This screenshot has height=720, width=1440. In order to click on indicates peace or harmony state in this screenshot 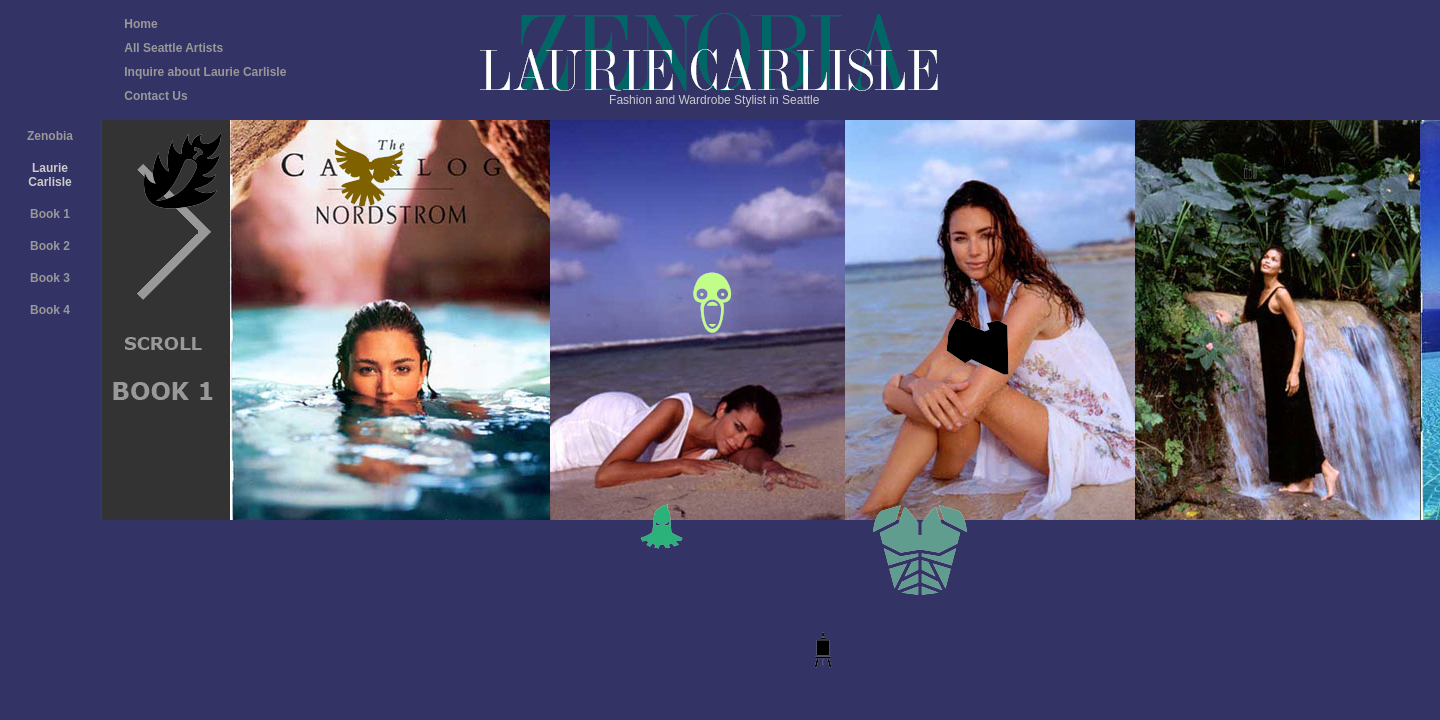, I will do `click(368, 173)`.